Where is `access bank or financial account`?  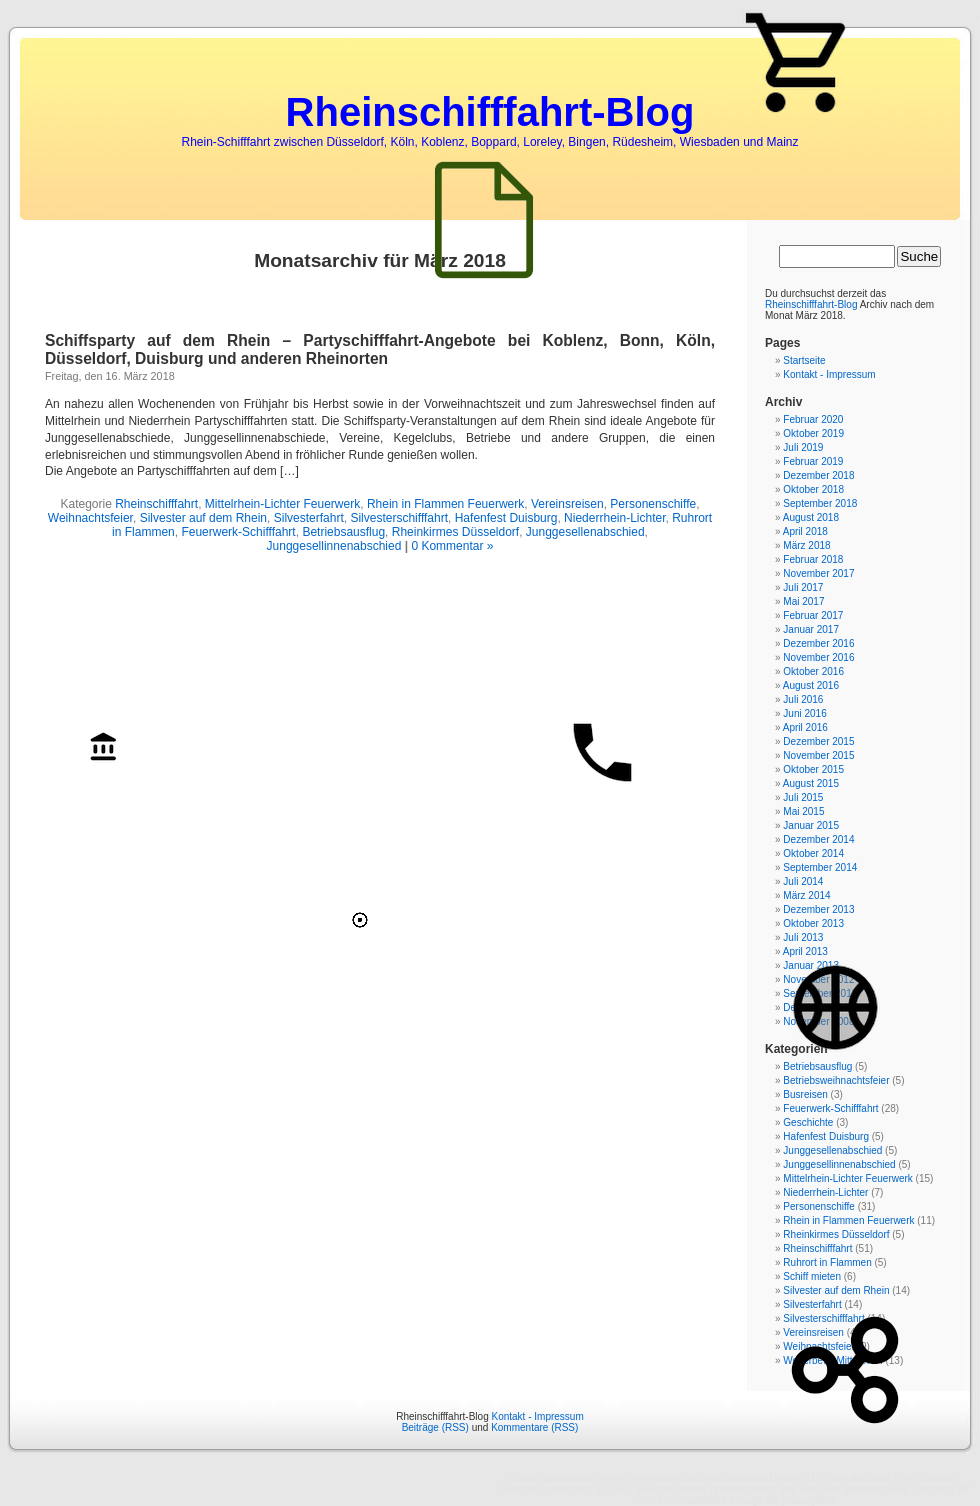 access bank or financial account is located at coordinates (104, 747).